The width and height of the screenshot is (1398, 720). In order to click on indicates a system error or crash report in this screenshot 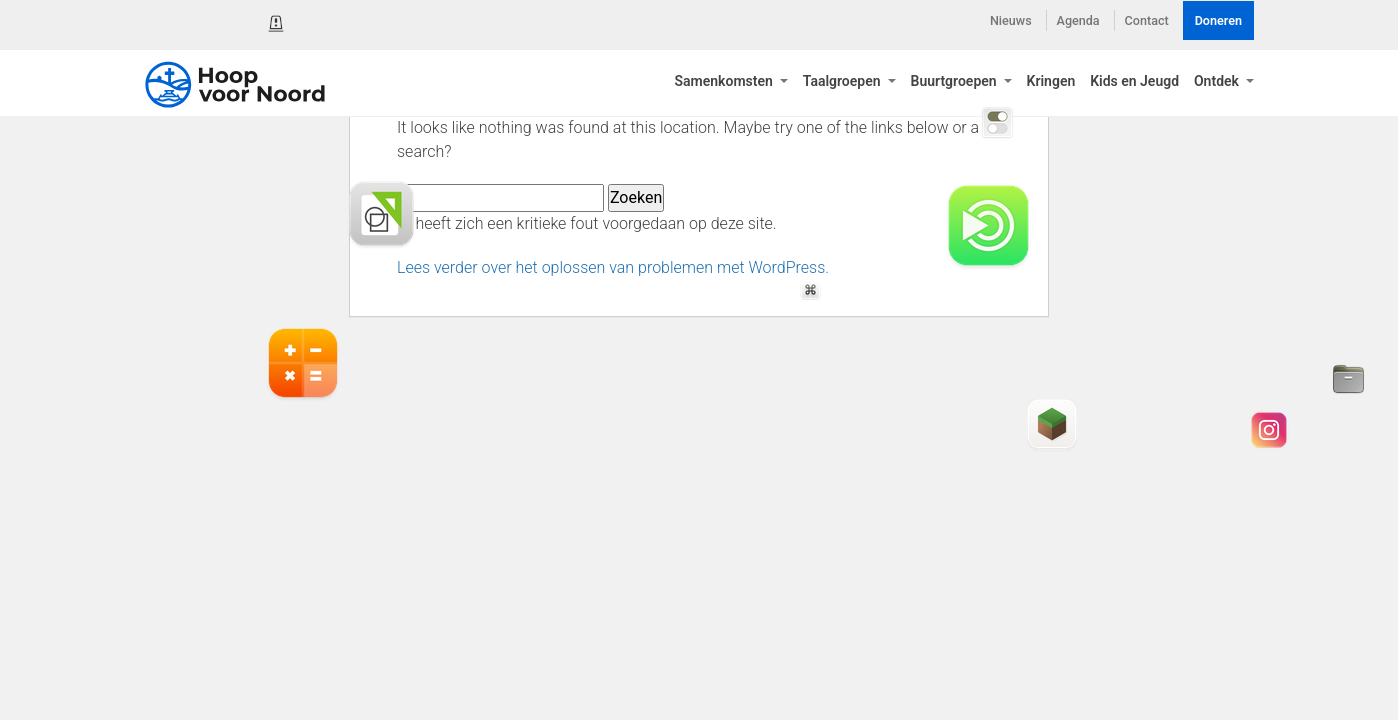, I will do `click(276, 23)`.